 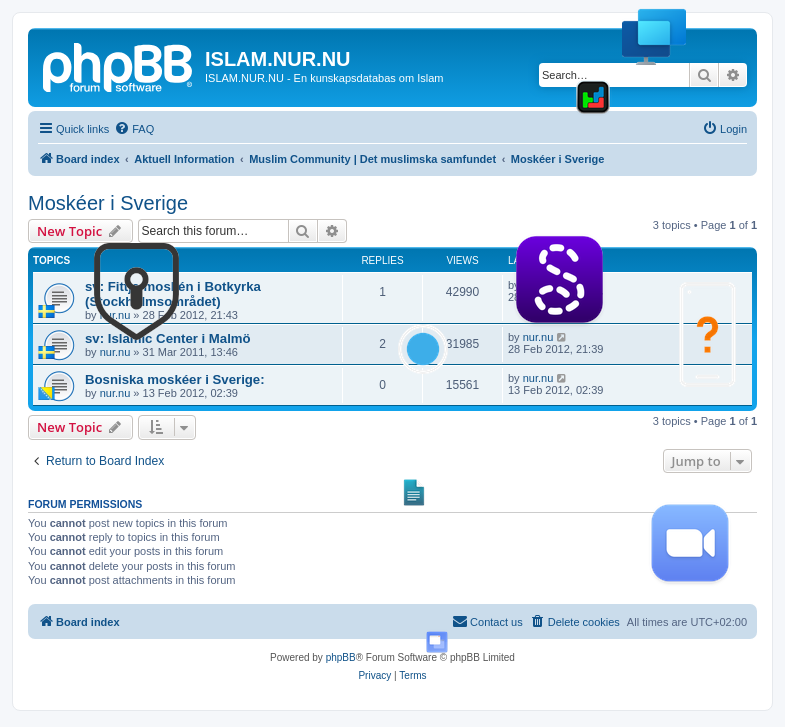 What do you see at coordinates (414, 493) in the screenshot?
I see `opendocument text template file` at bounding box center [414, 493].